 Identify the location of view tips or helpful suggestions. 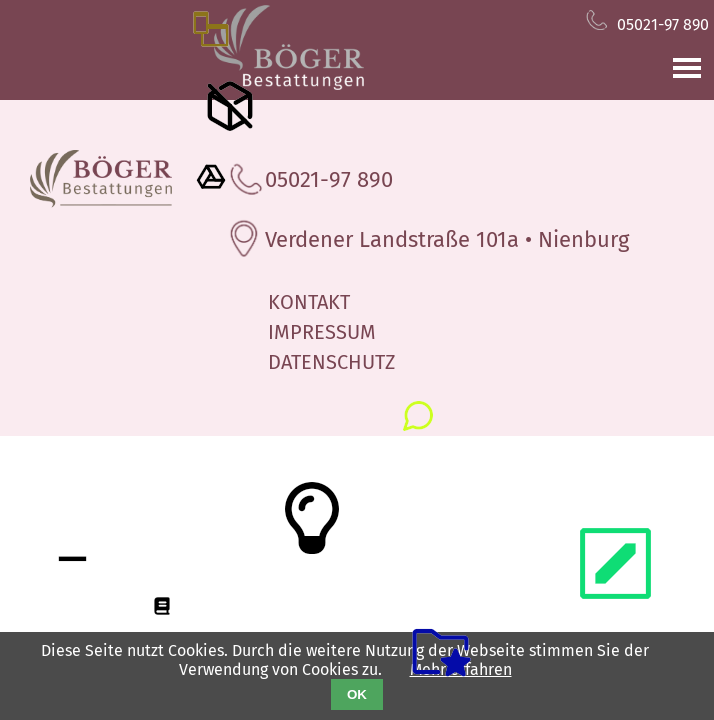
(312, 518).